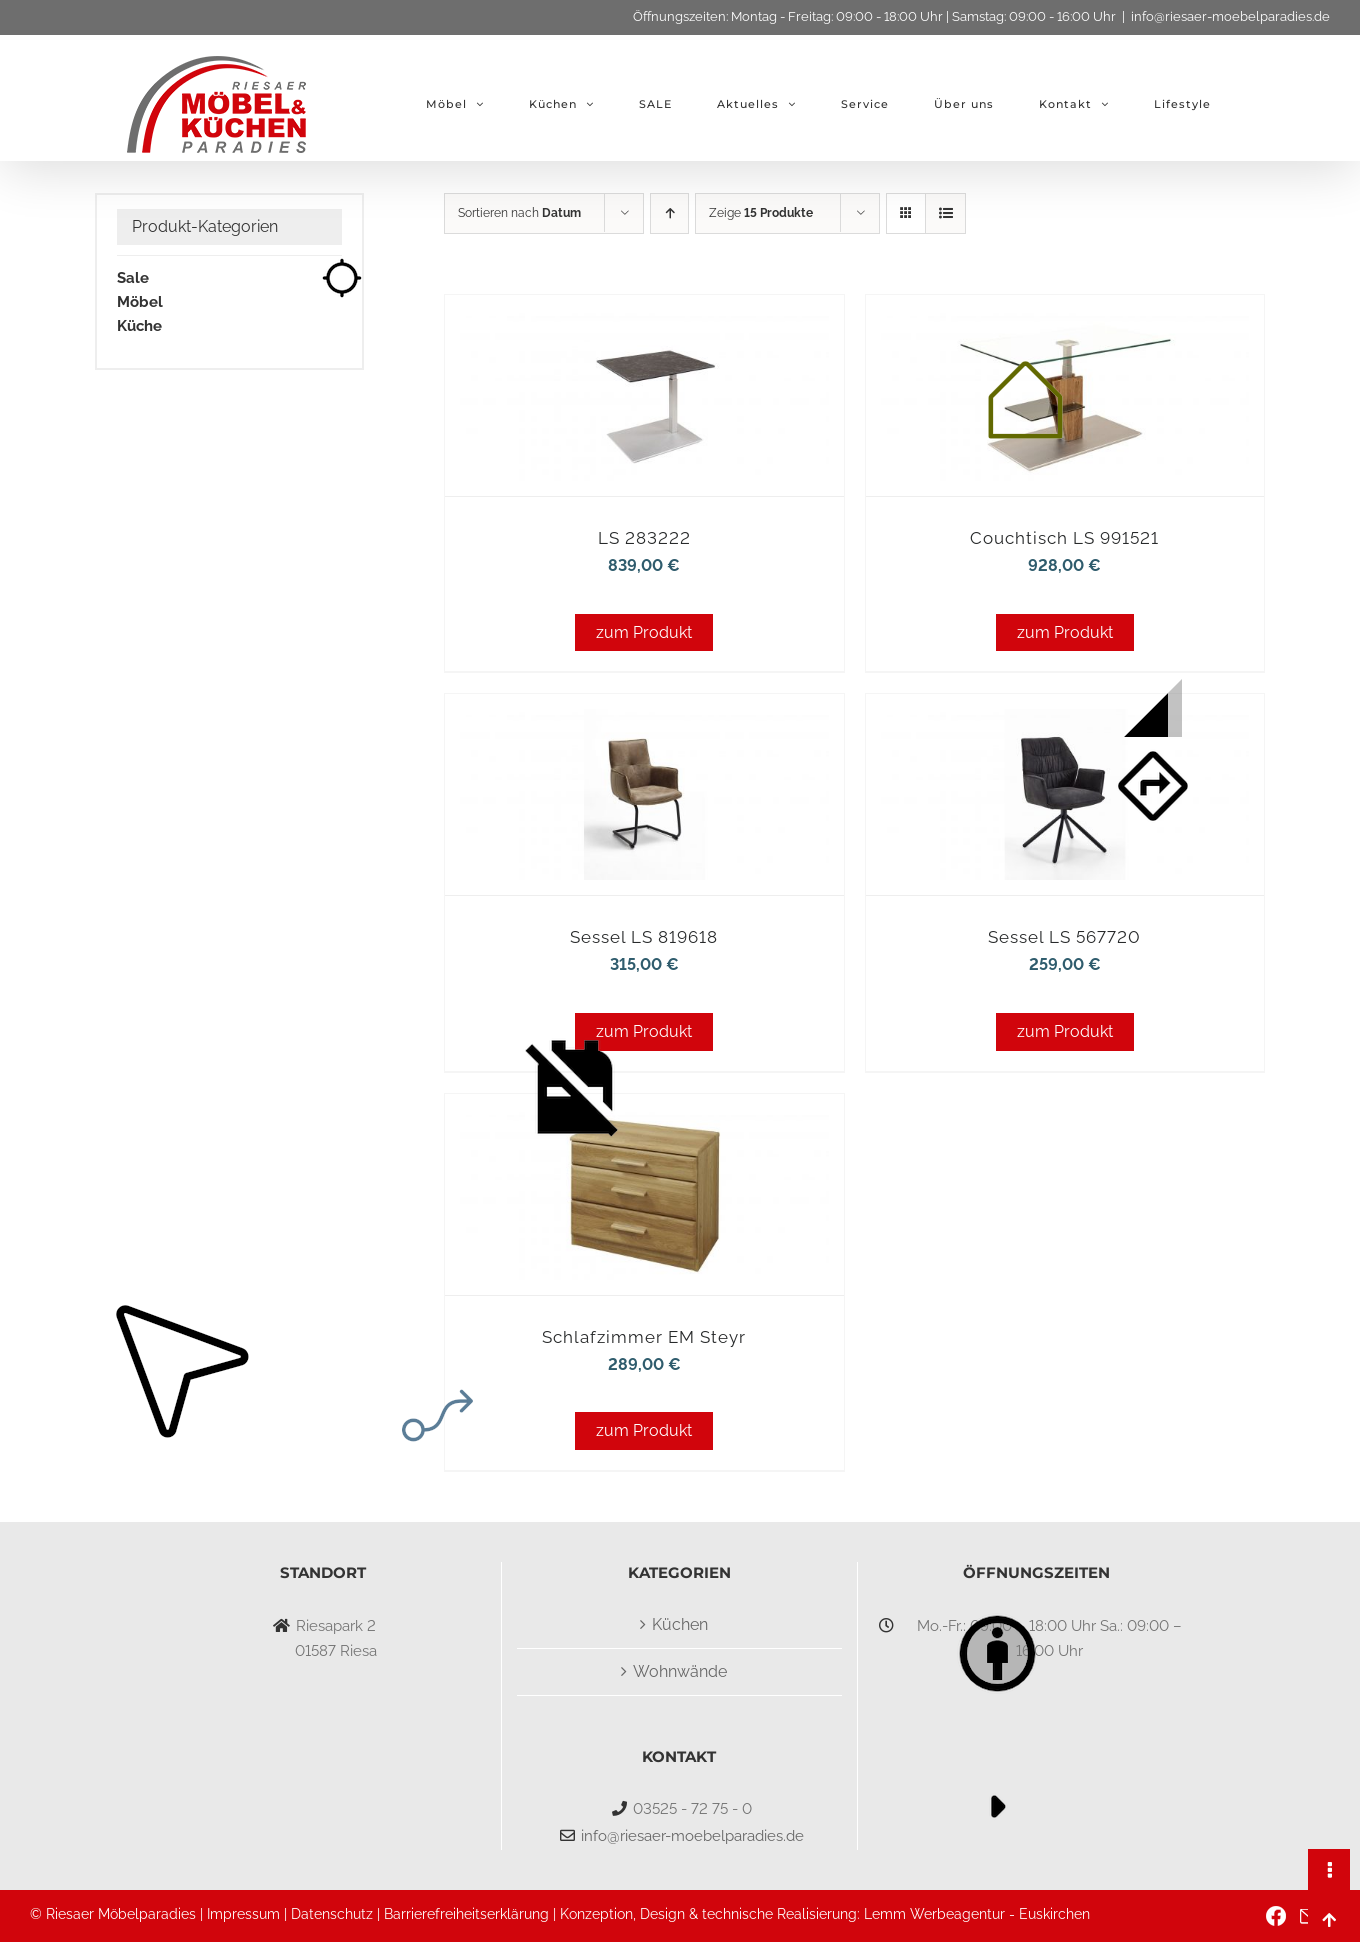 Image resolution: width=1360 pixels, height=1950 pixels. What do you see at coordinates (1153, 708) in the screenshot?
I see `indicates current cellular network signal strength` at bounding box center [1153, 708].